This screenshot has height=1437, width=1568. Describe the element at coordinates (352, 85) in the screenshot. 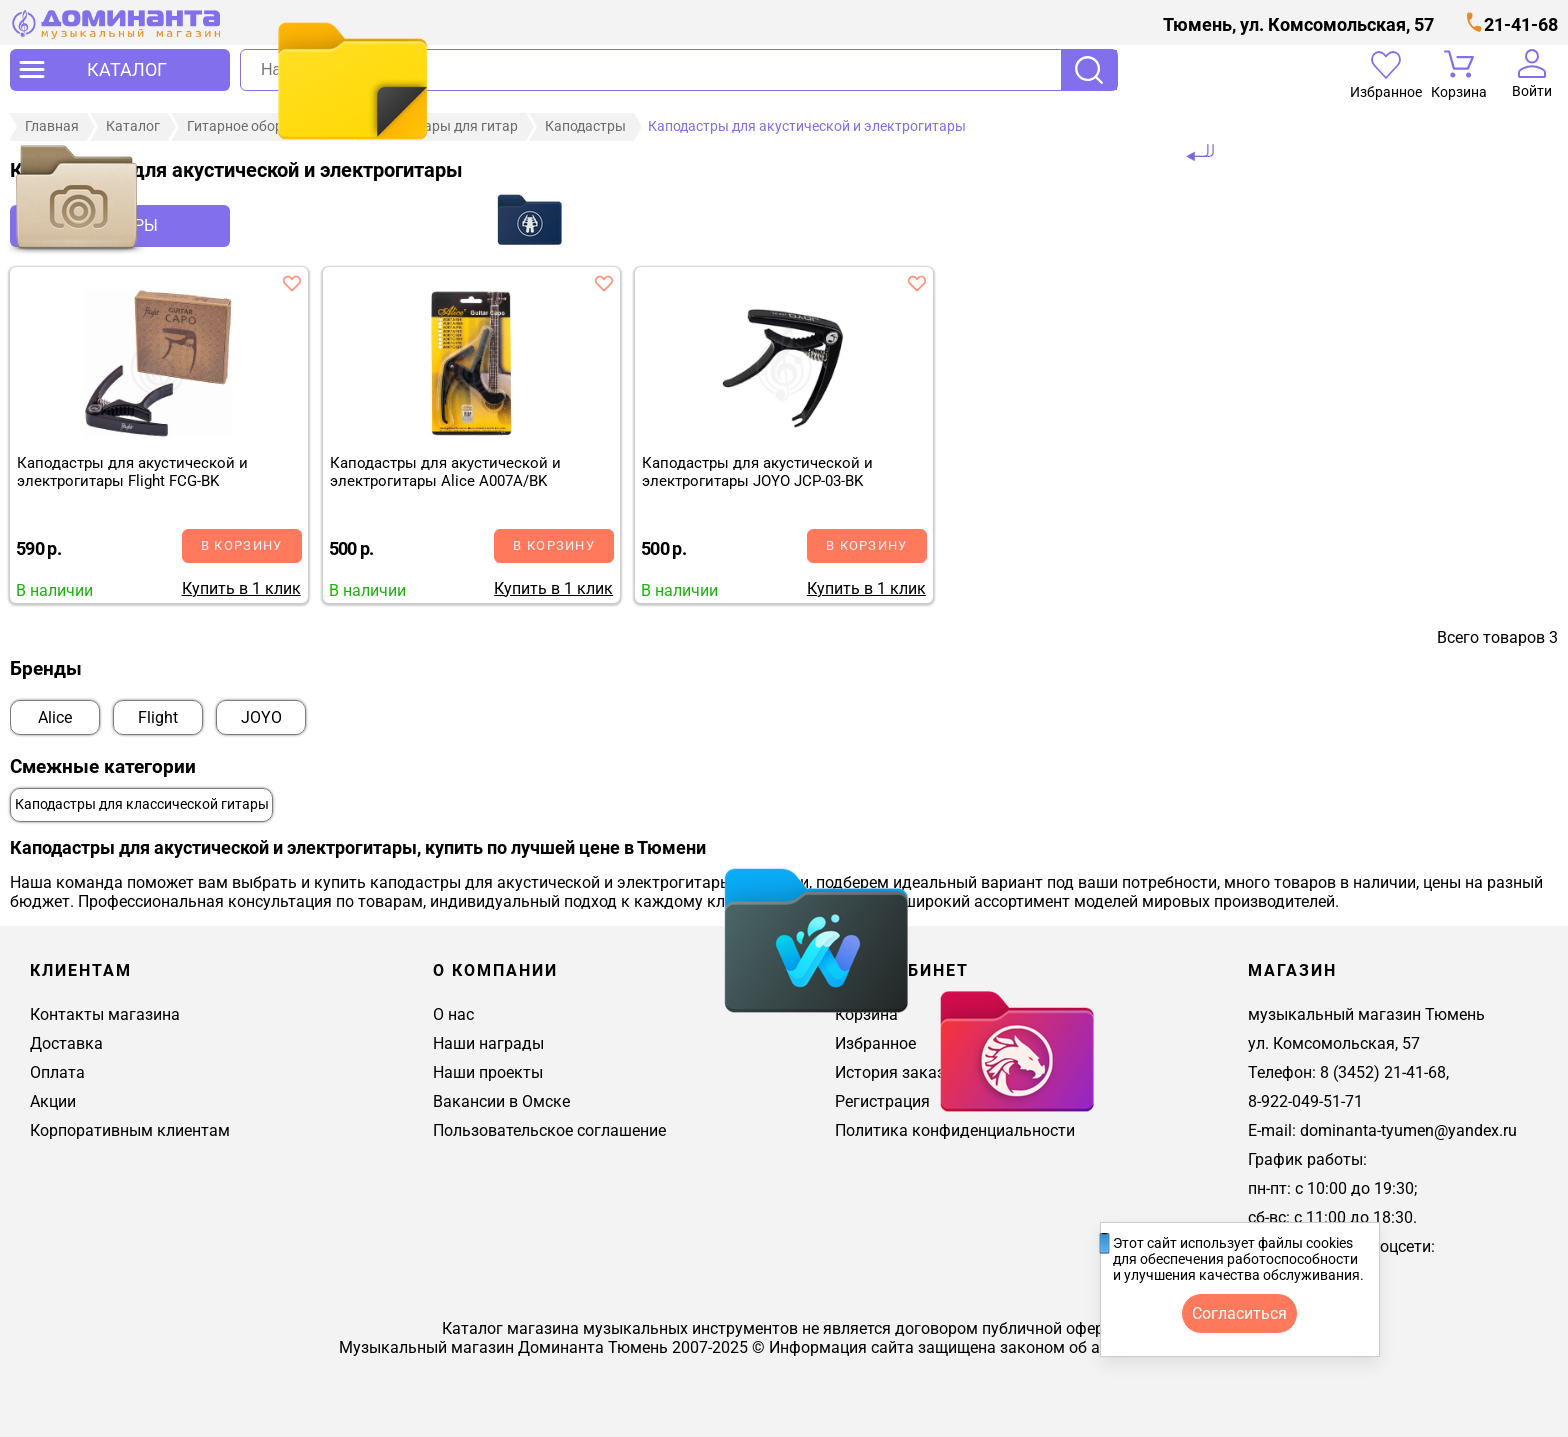

I see `open sticky notes folder` at that location.